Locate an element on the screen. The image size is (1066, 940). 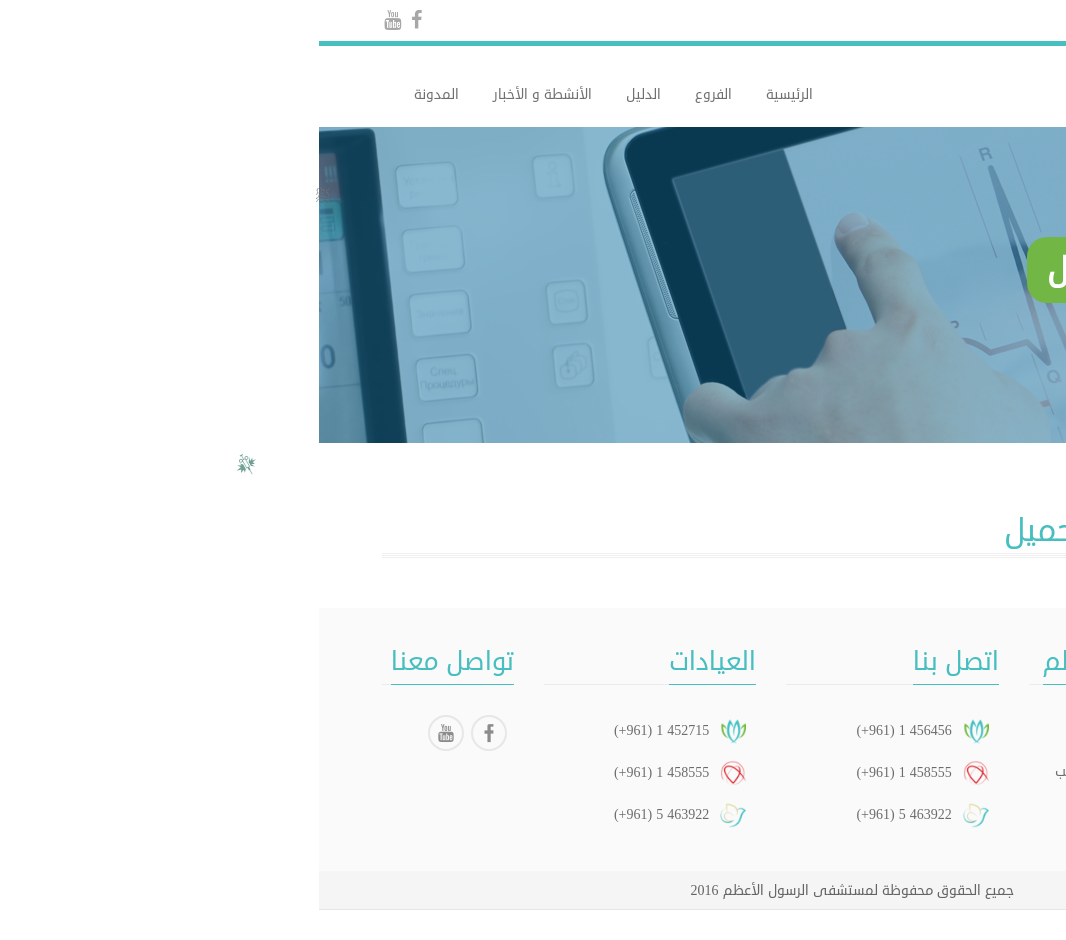
use a healing item or potion is located at coordinates (246, 464).